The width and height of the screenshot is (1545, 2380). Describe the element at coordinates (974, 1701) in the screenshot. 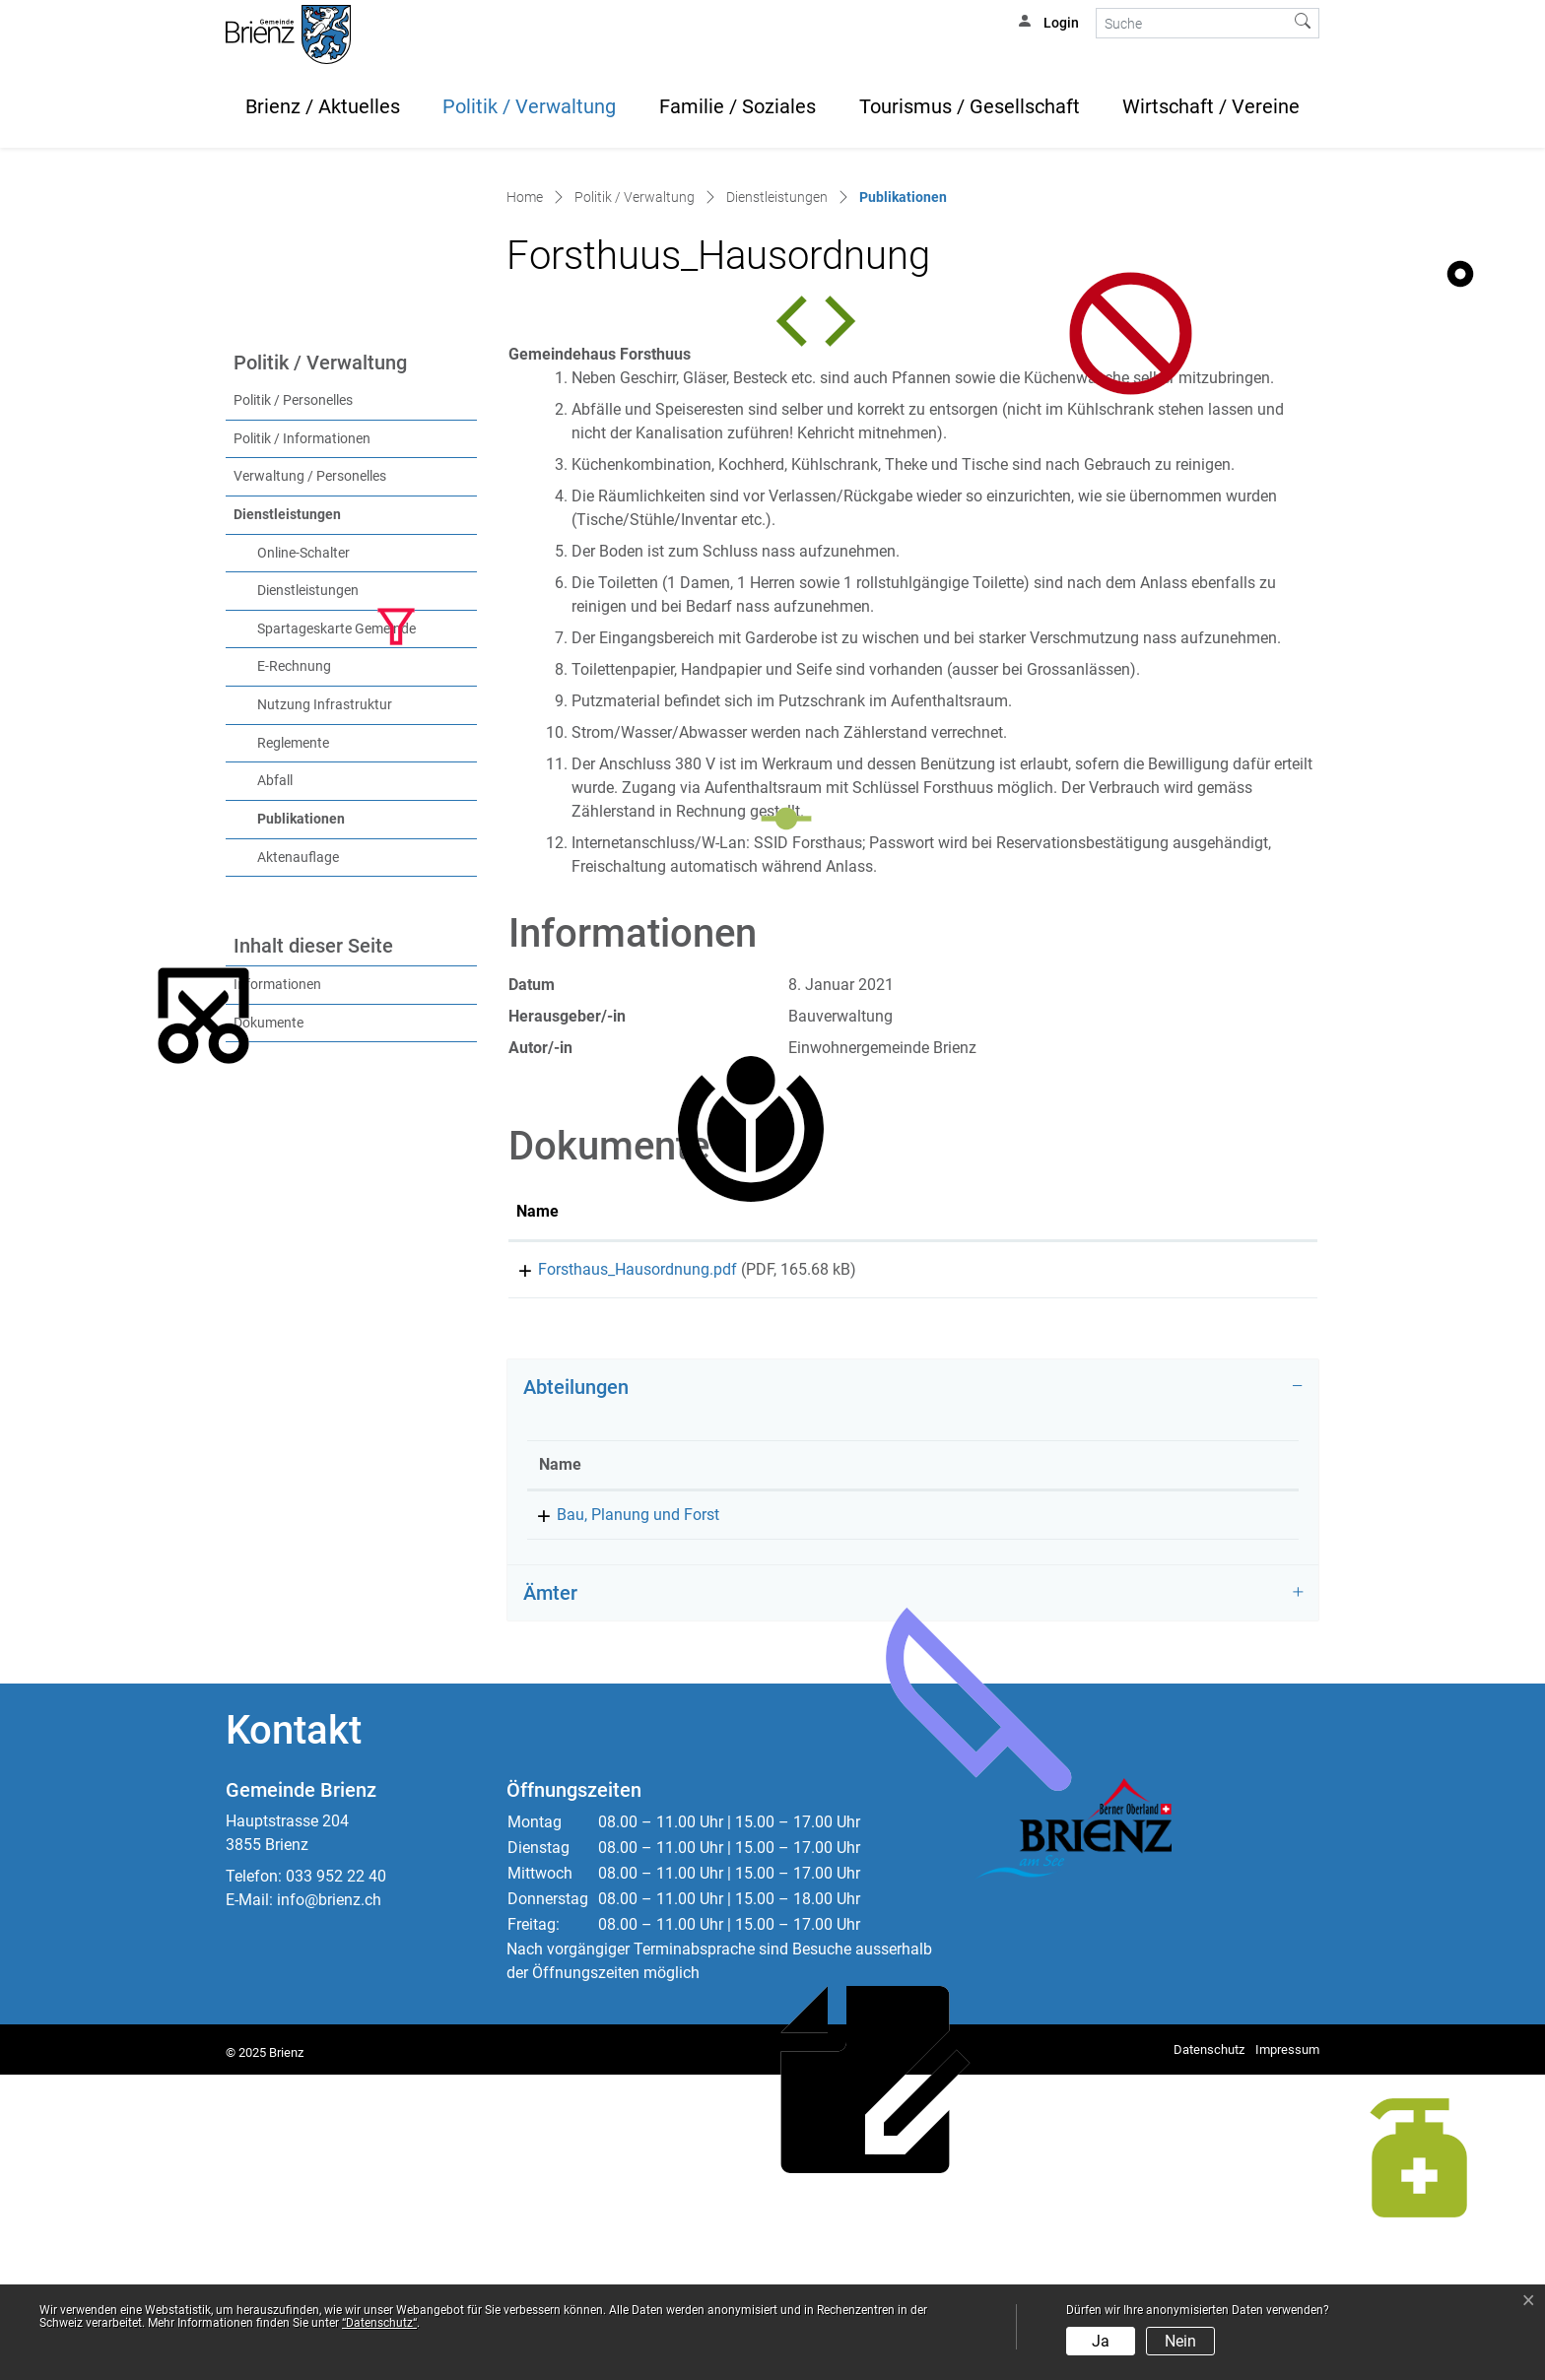

I see `access cooking or recipe features` at that location.